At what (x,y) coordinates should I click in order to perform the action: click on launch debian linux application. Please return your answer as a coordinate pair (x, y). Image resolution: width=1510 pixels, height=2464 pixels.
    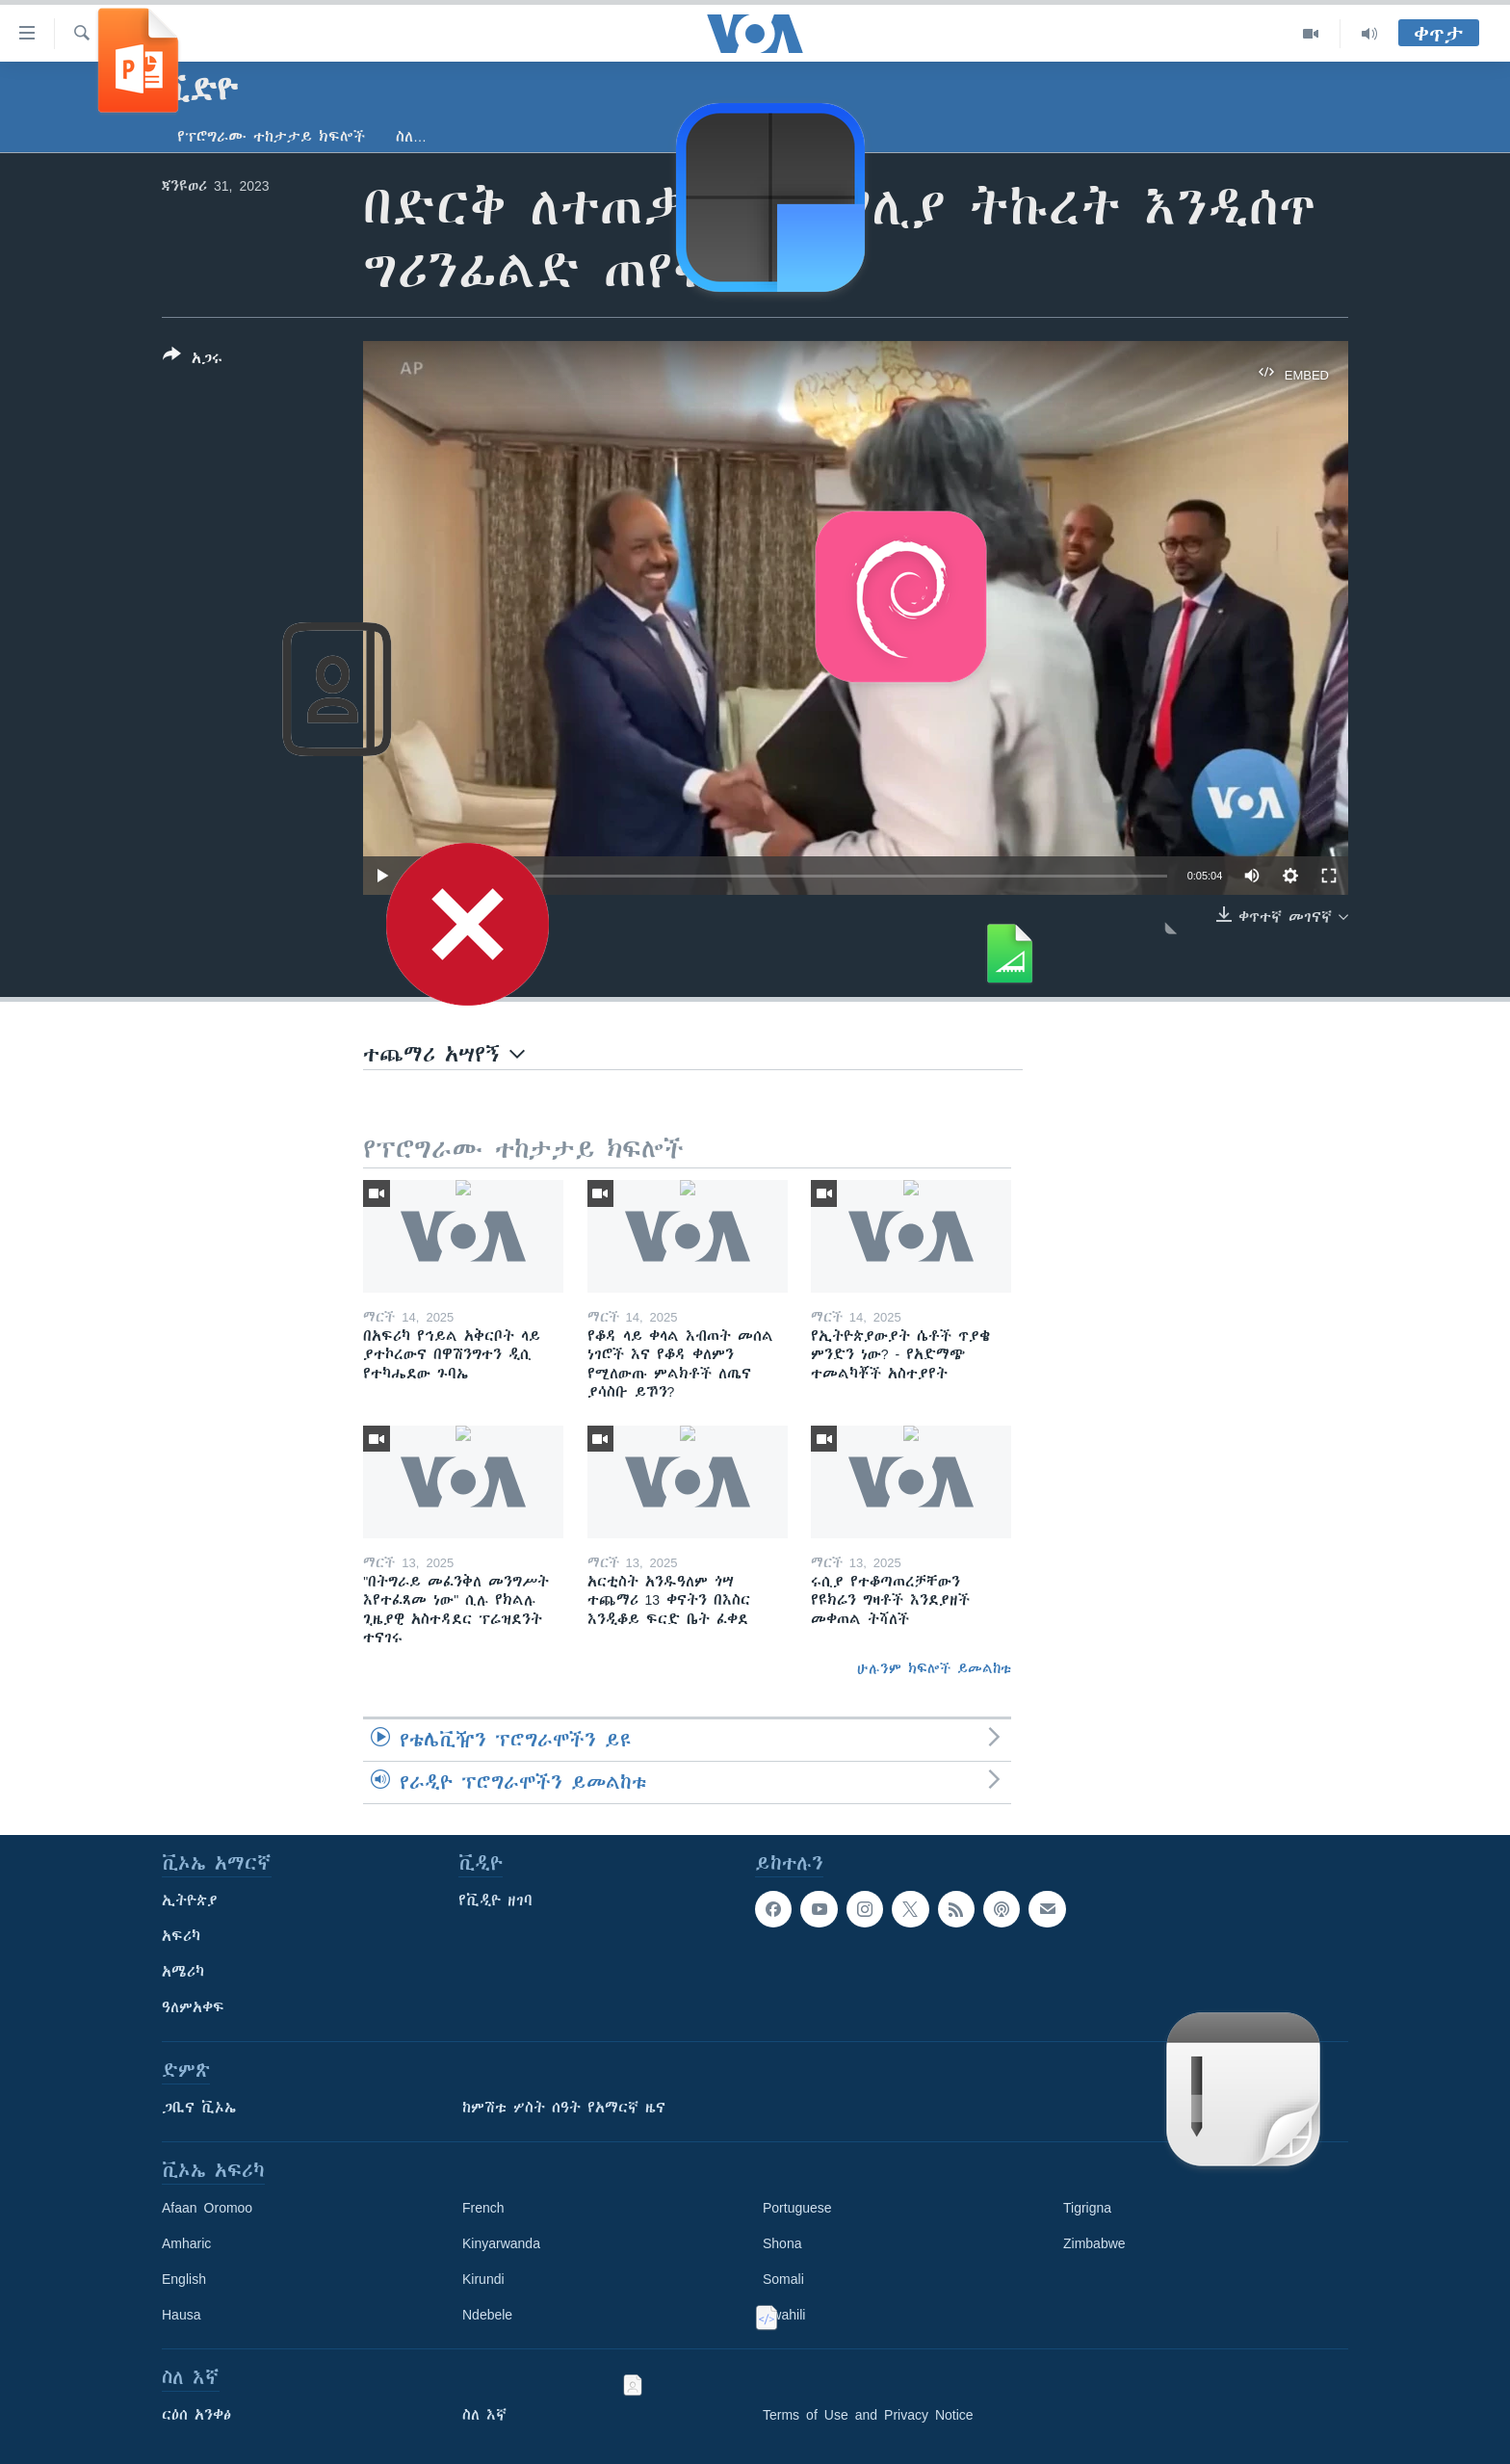
    Looking at the image, I should click on (900, 596).